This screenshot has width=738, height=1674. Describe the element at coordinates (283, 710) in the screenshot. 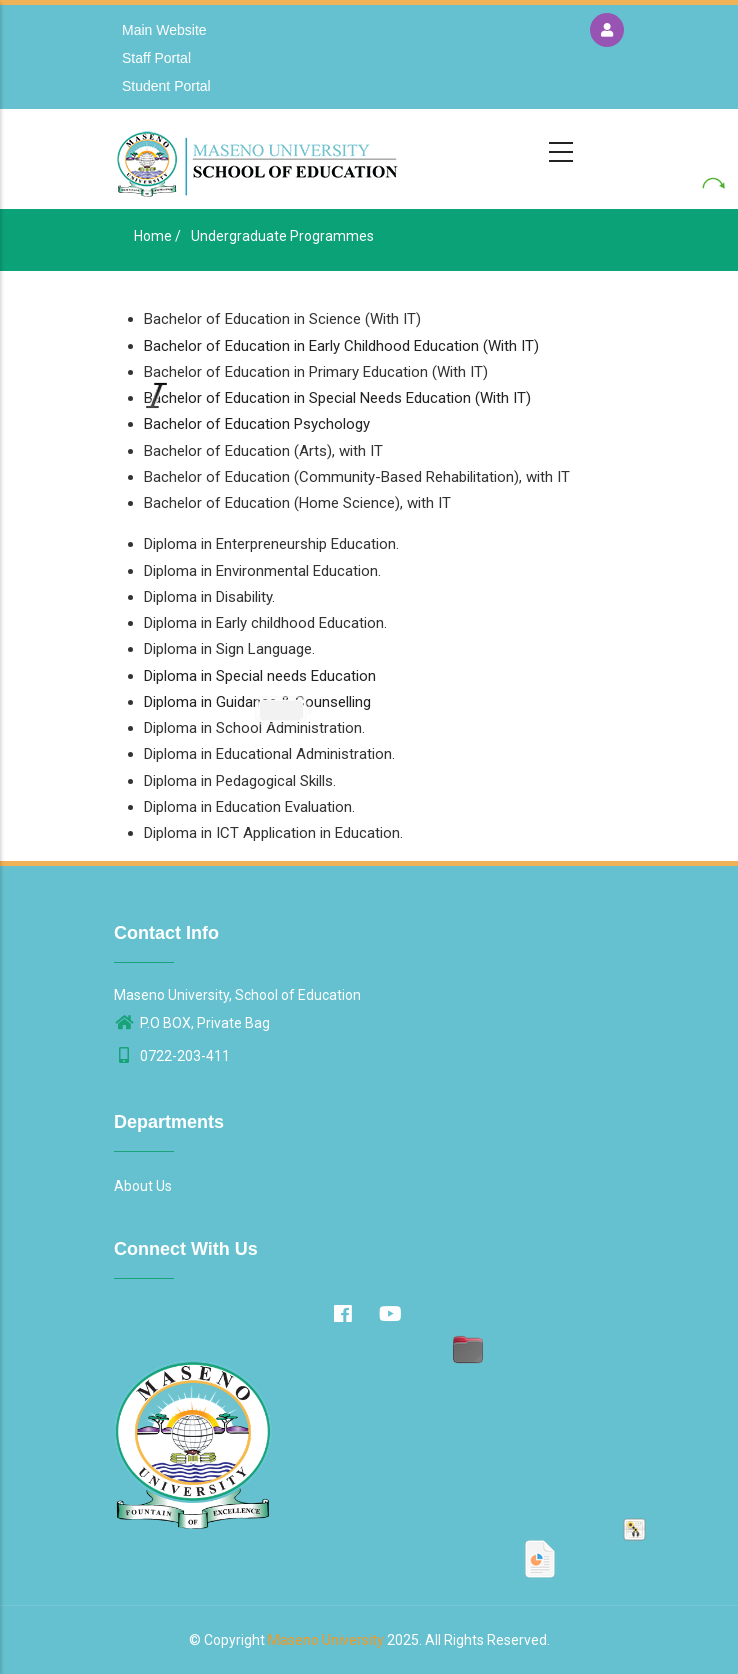

I see `indicates battery is fully charged` at that location.